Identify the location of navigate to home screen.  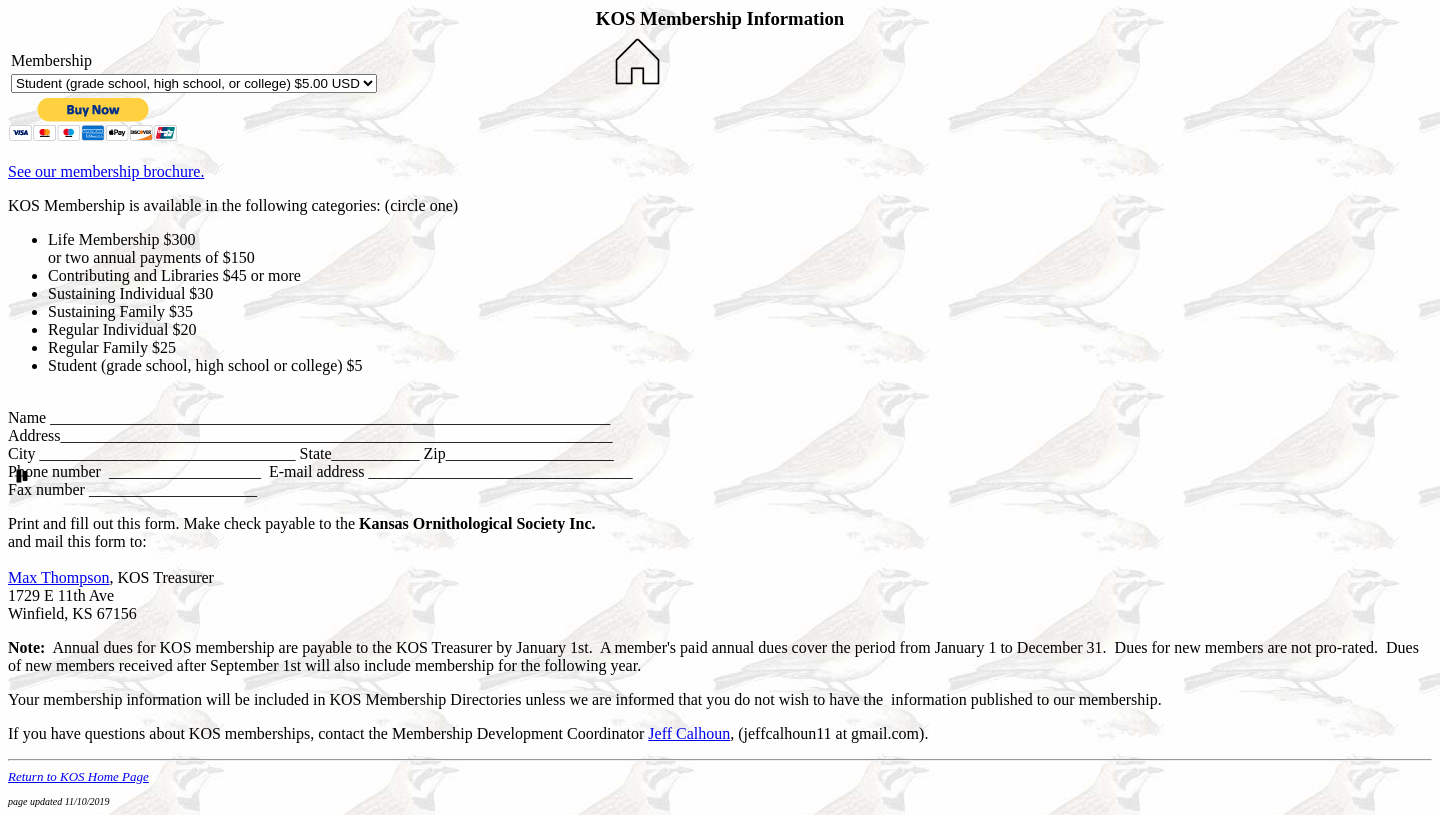
(637, 62).